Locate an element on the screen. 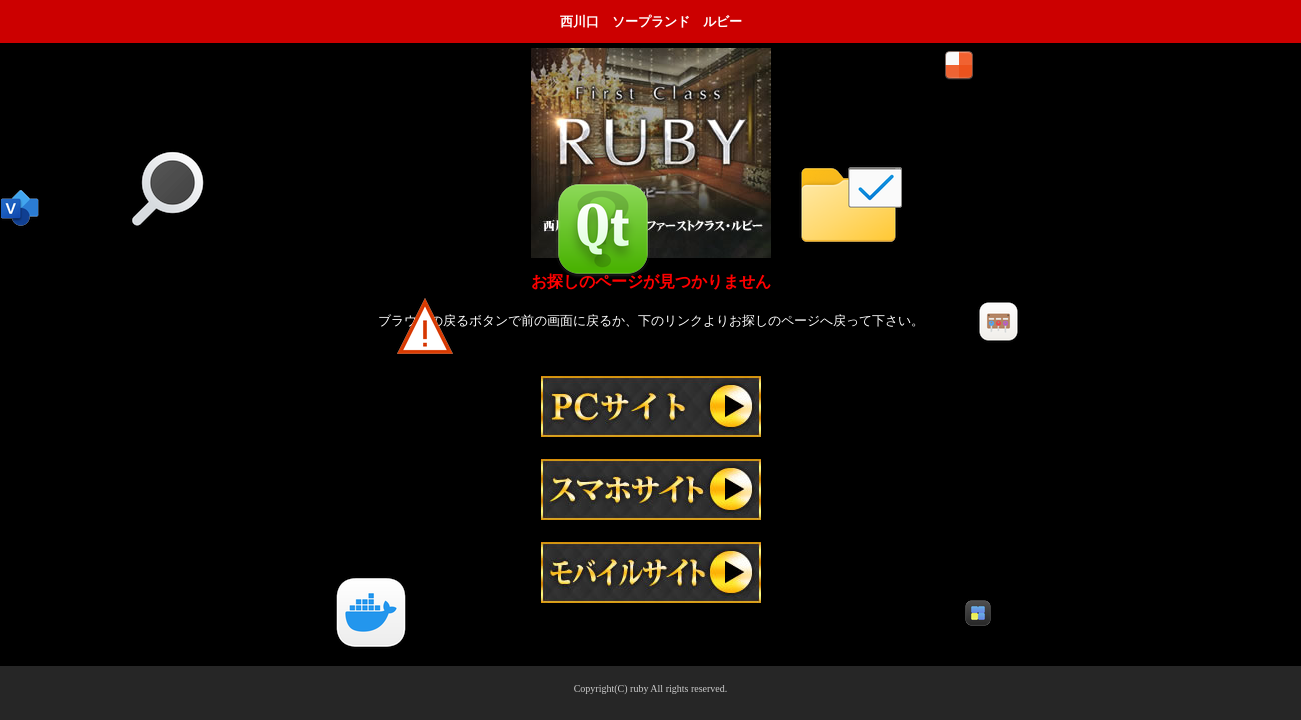  open Microsoft Visio application is located at coordinates (20, 208).